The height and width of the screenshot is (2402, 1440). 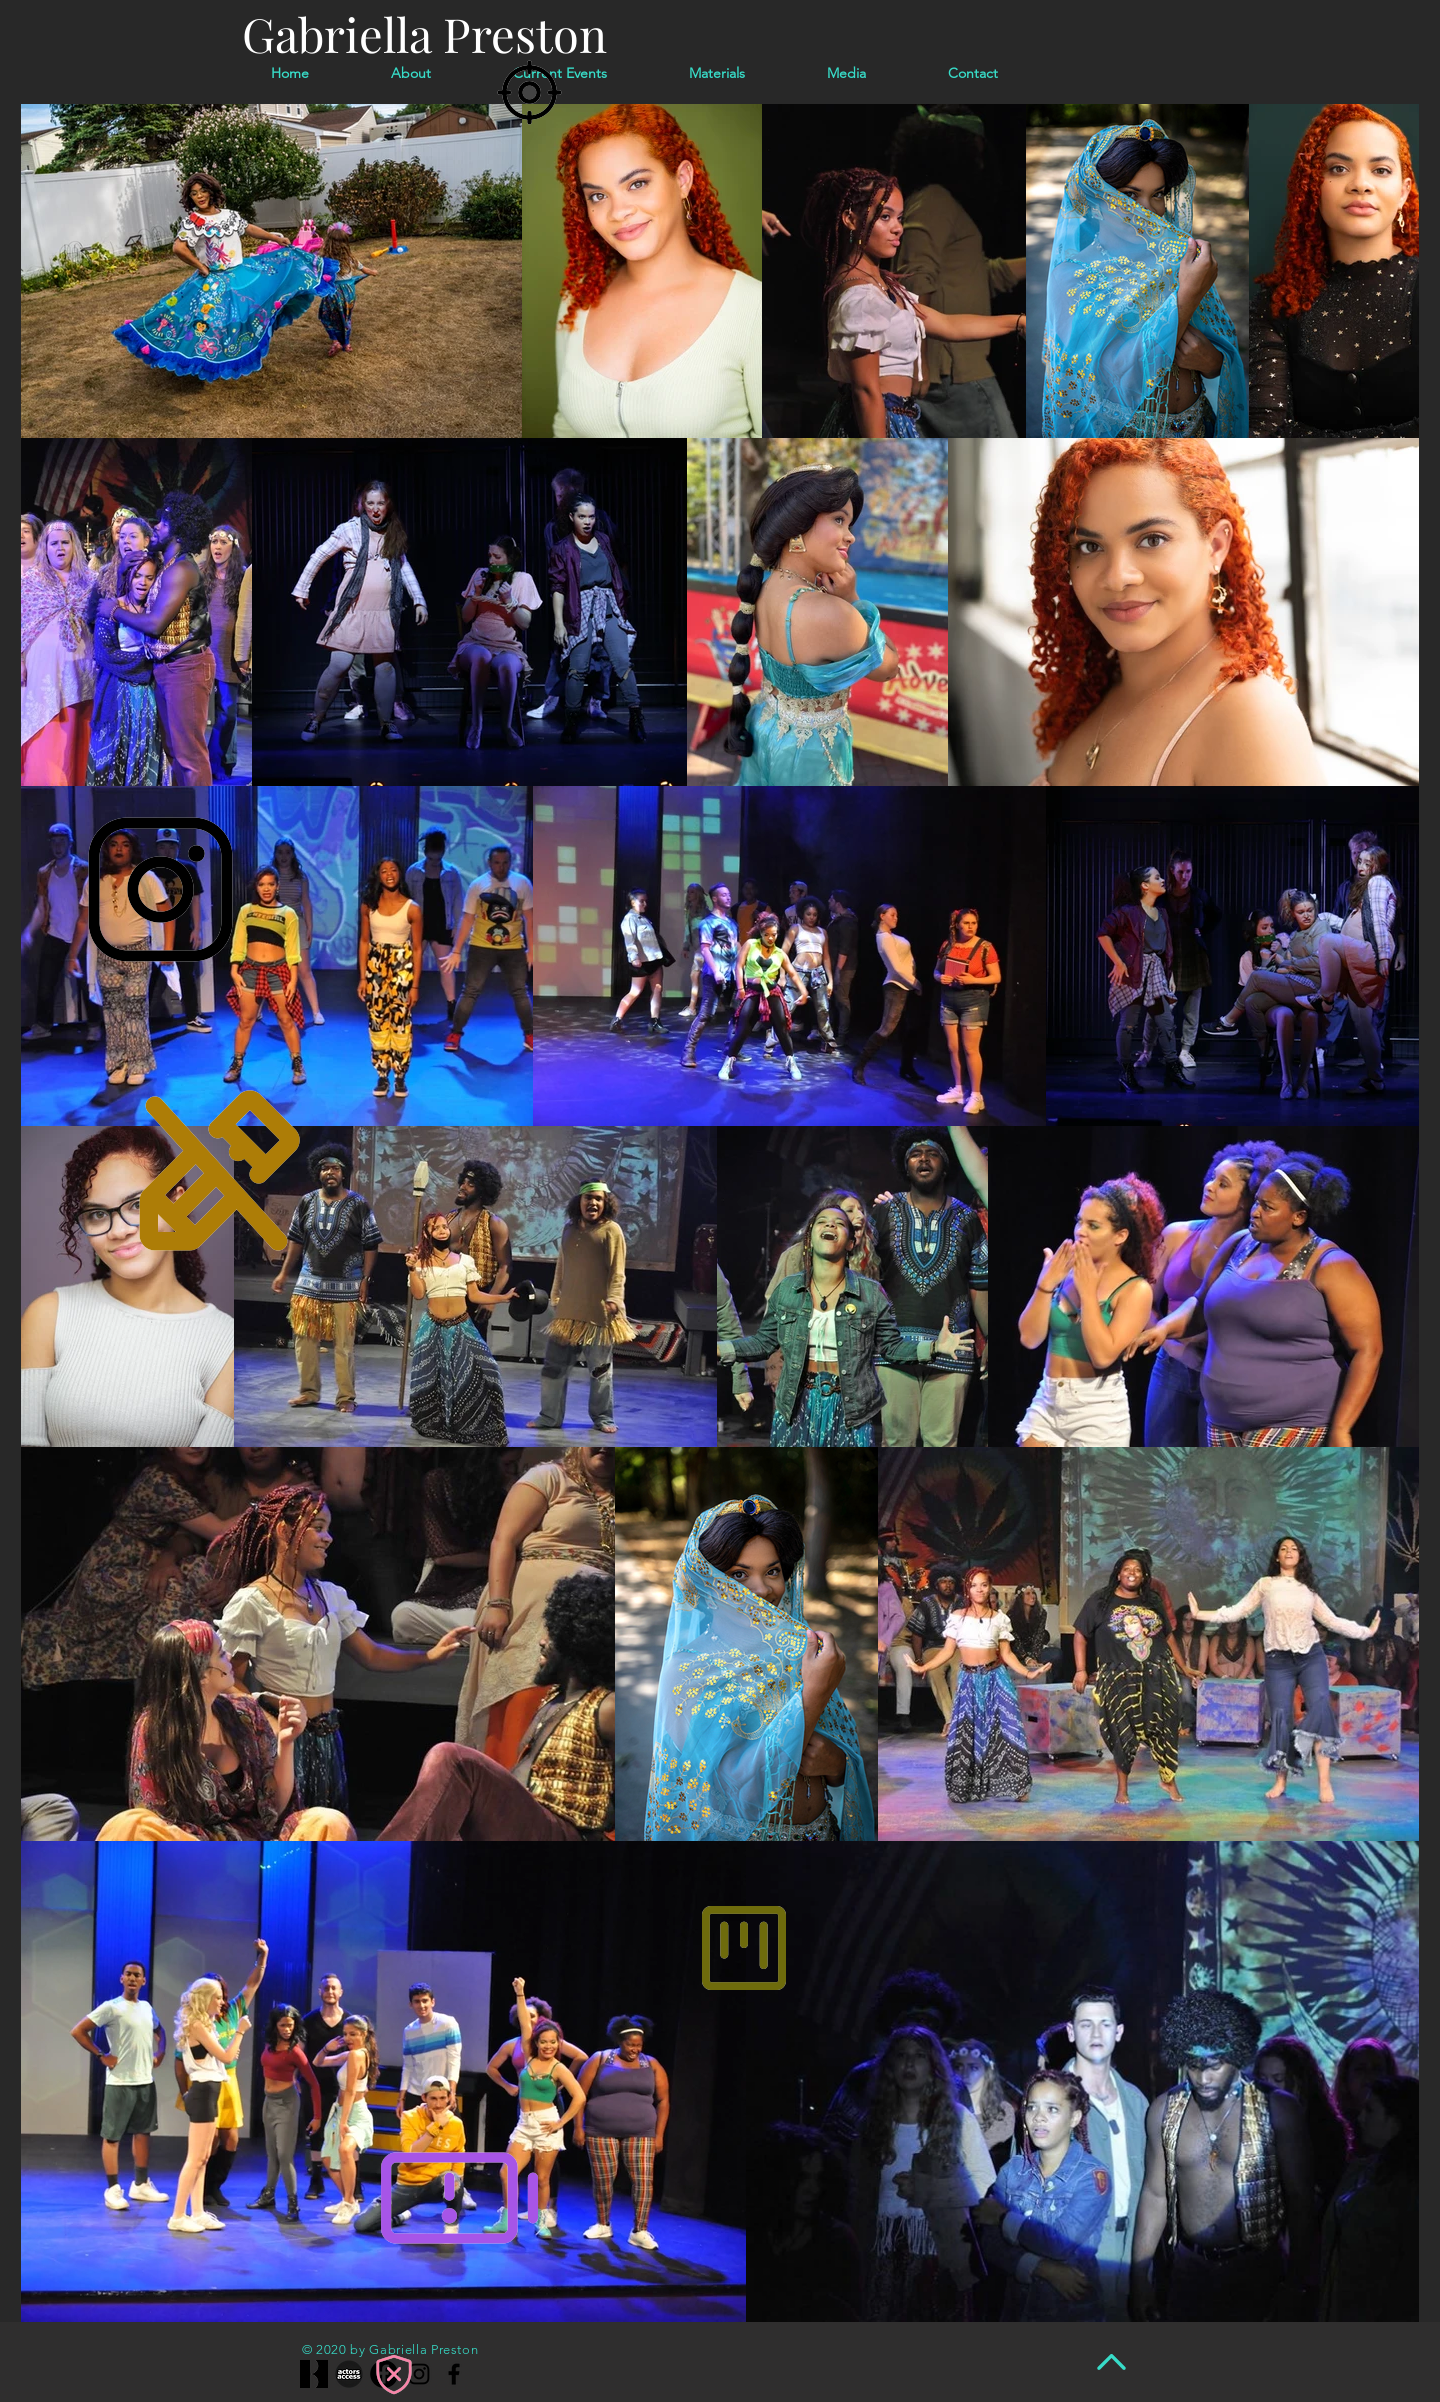 I want to click on editing is disabled or unavailable, so click(x=216, y=1173).